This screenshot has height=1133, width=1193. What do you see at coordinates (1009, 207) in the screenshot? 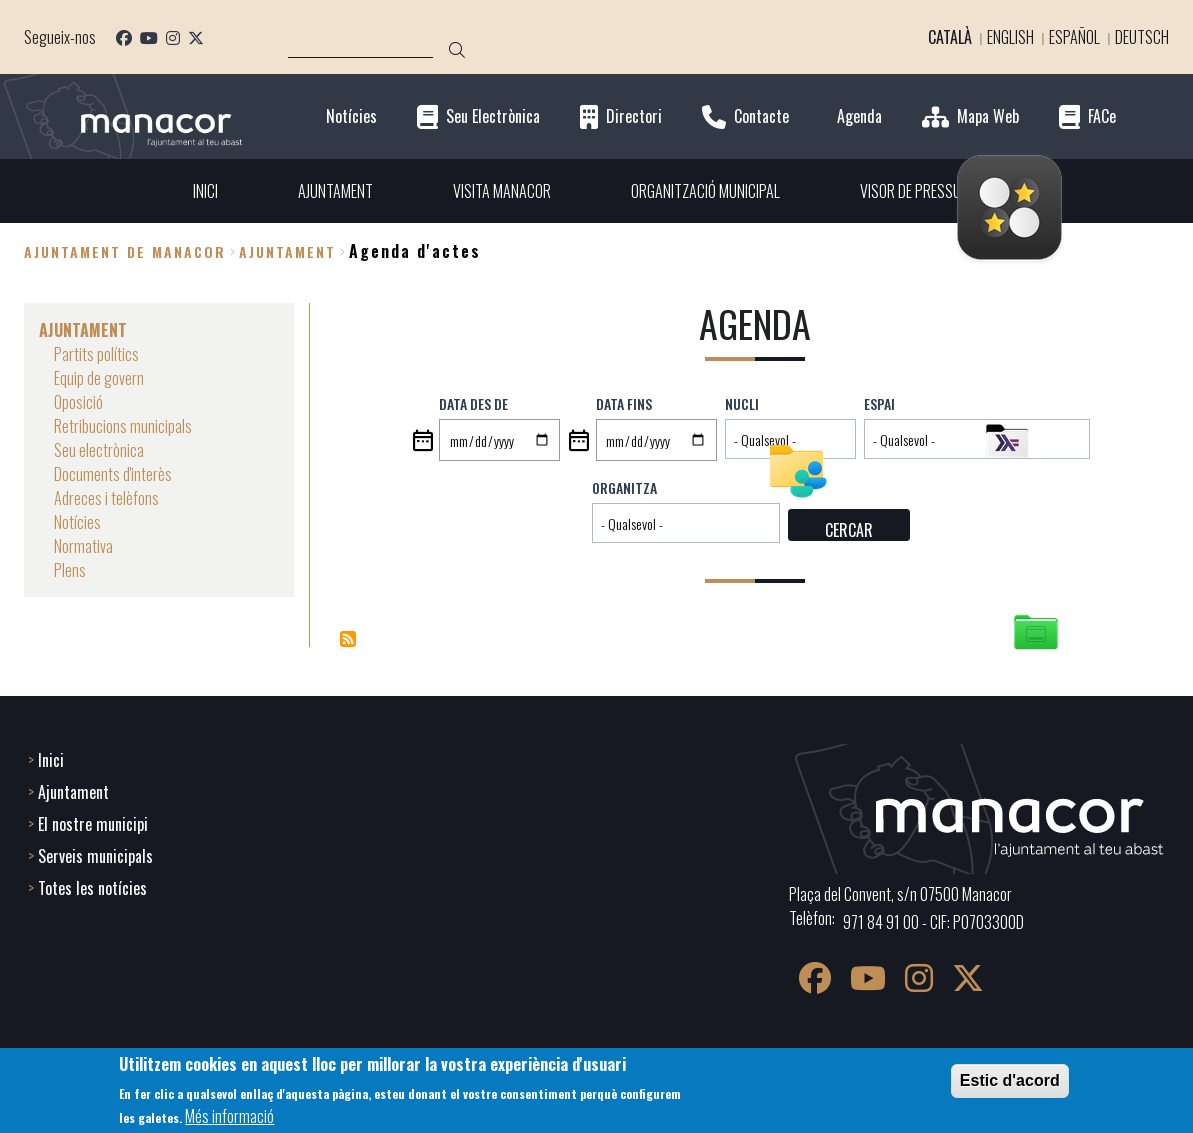
I see `launch iagno reversi board game` at bounding box center [1009, 207].